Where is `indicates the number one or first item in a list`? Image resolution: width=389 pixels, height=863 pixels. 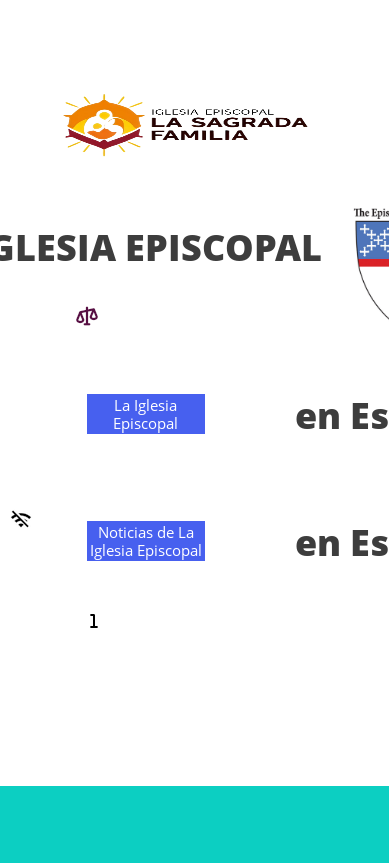 indicates the number one or first item in a list is located at coordinates (94, 621).